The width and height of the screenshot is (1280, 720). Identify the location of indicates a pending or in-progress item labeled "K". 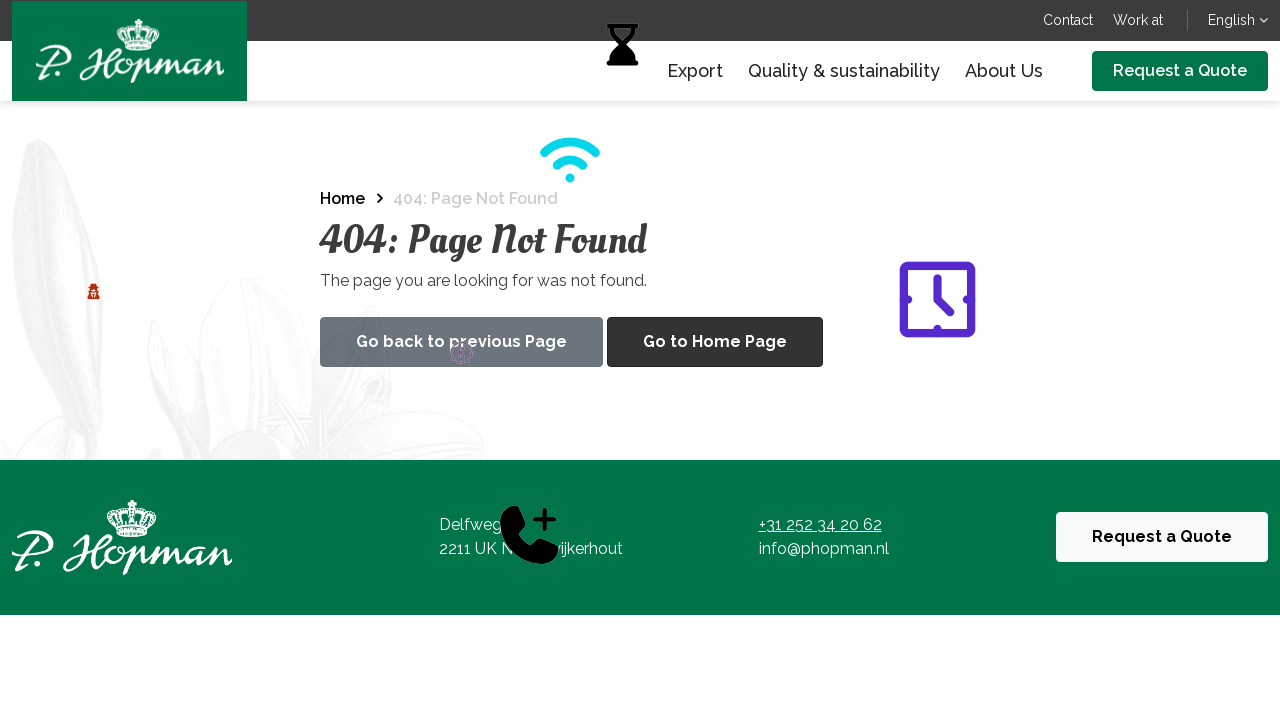
(461, 352).